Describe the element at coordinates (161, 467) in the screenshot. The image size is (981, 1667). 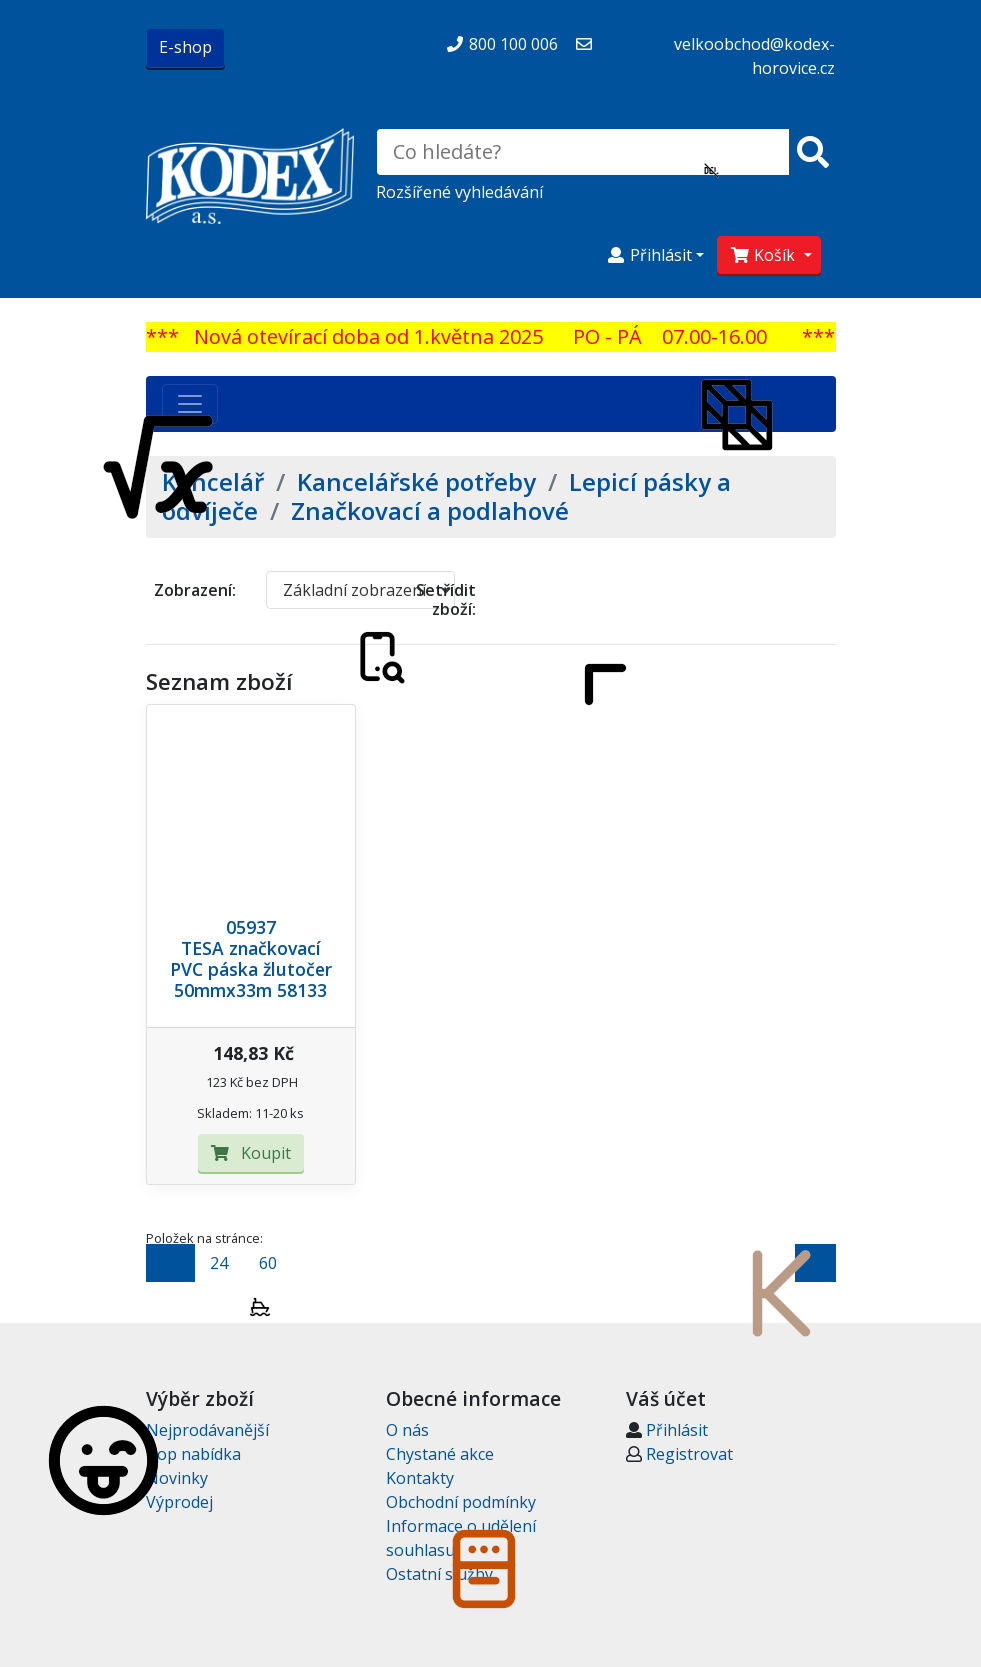
I see `access square root calculator function` at that location.